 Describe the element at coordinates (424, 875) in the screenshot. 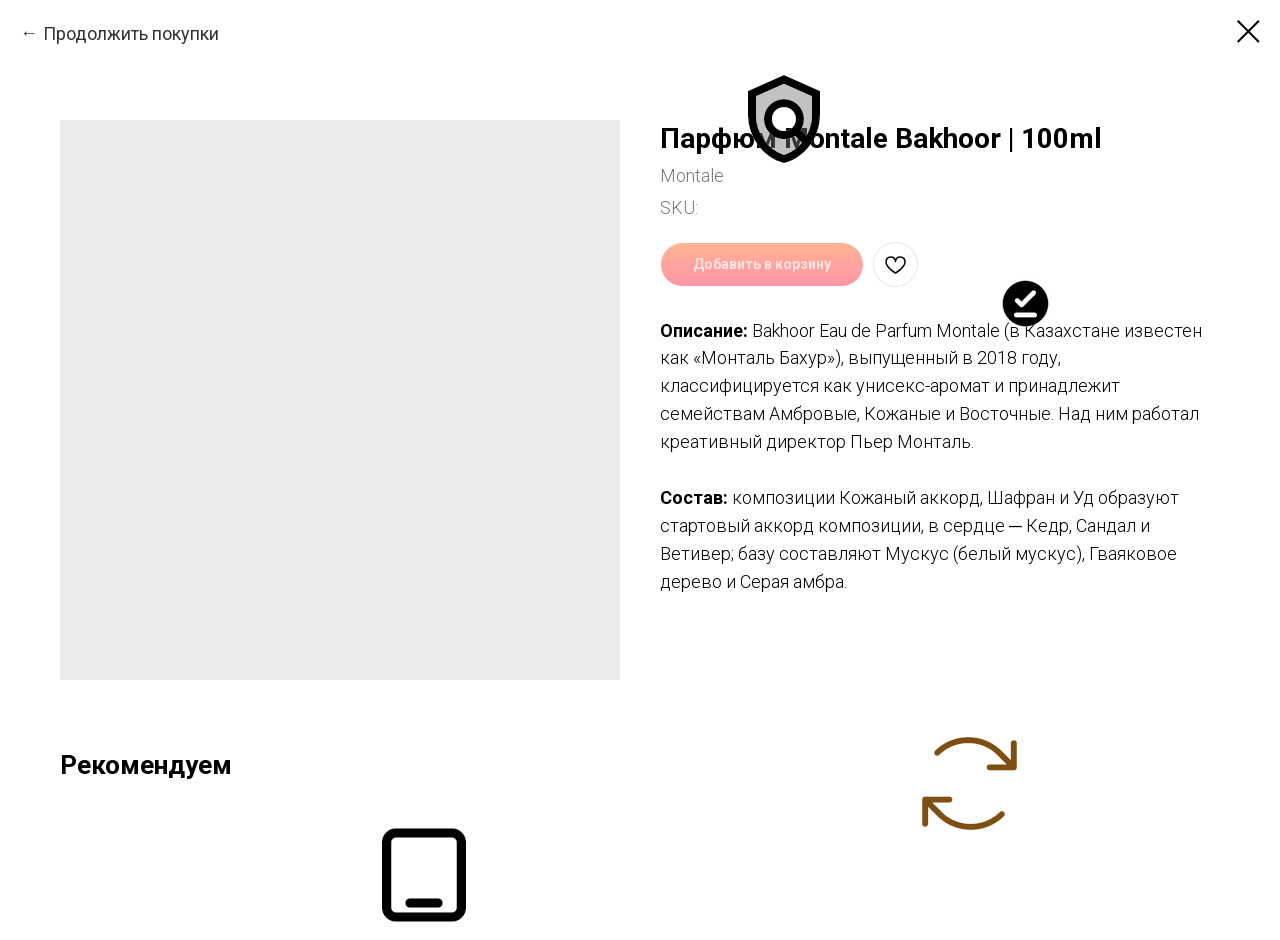

I see `view on iPad or tablet device` at that location.